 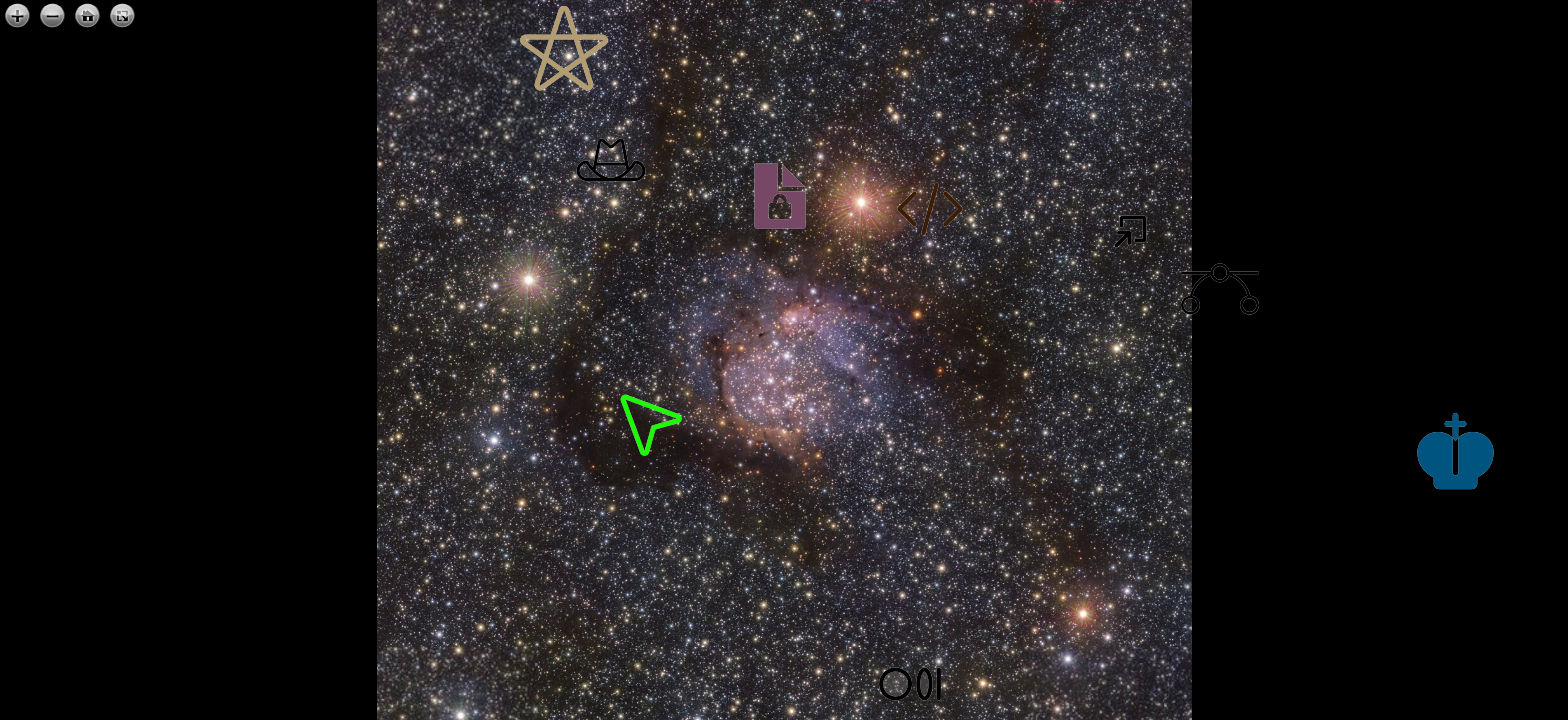 What do you see at coordinates (780, 196) in the screenshot?
I see `view a protected or encrypted document` at bounding box center [780, 196].